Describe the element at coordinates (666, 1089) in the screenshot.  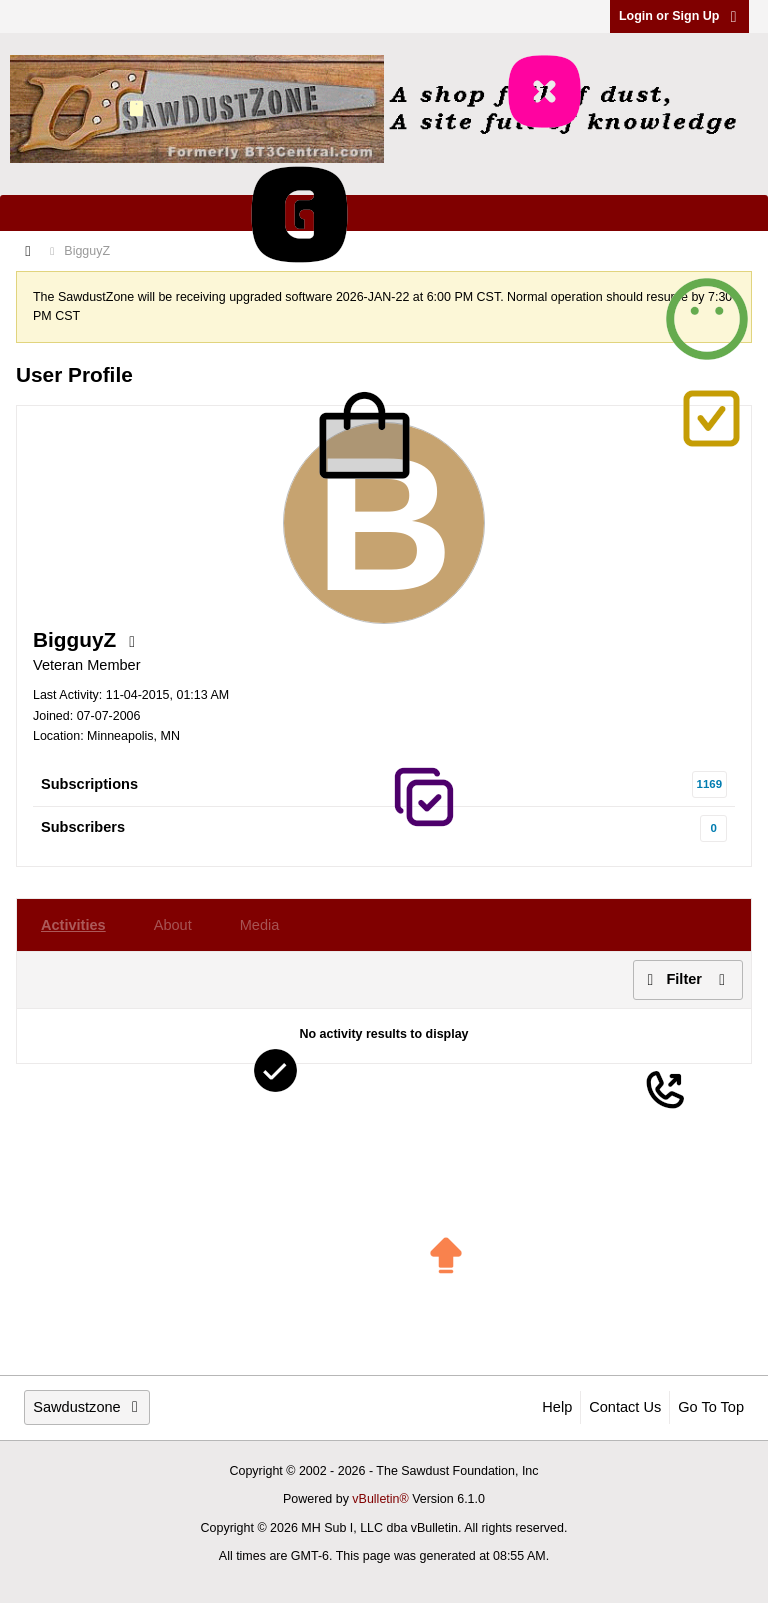
I see `make an outgoing call` at that location.